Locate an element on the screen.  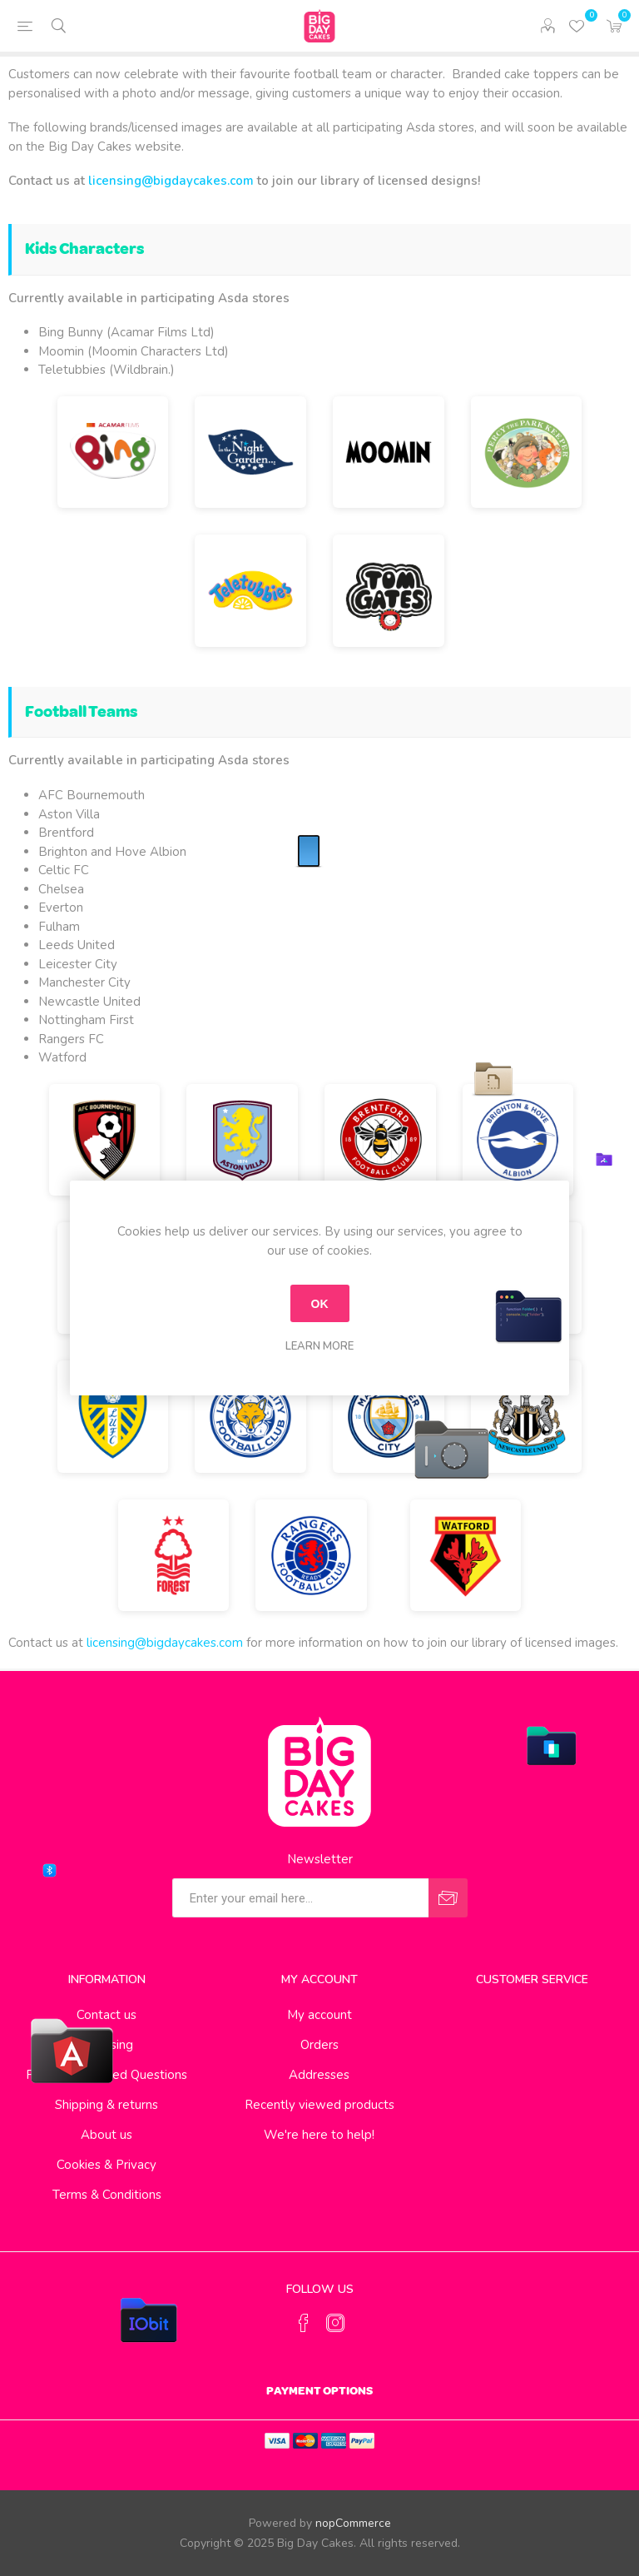
open wondershare mobiletrans files folder is located at coordinates (551, 1747).